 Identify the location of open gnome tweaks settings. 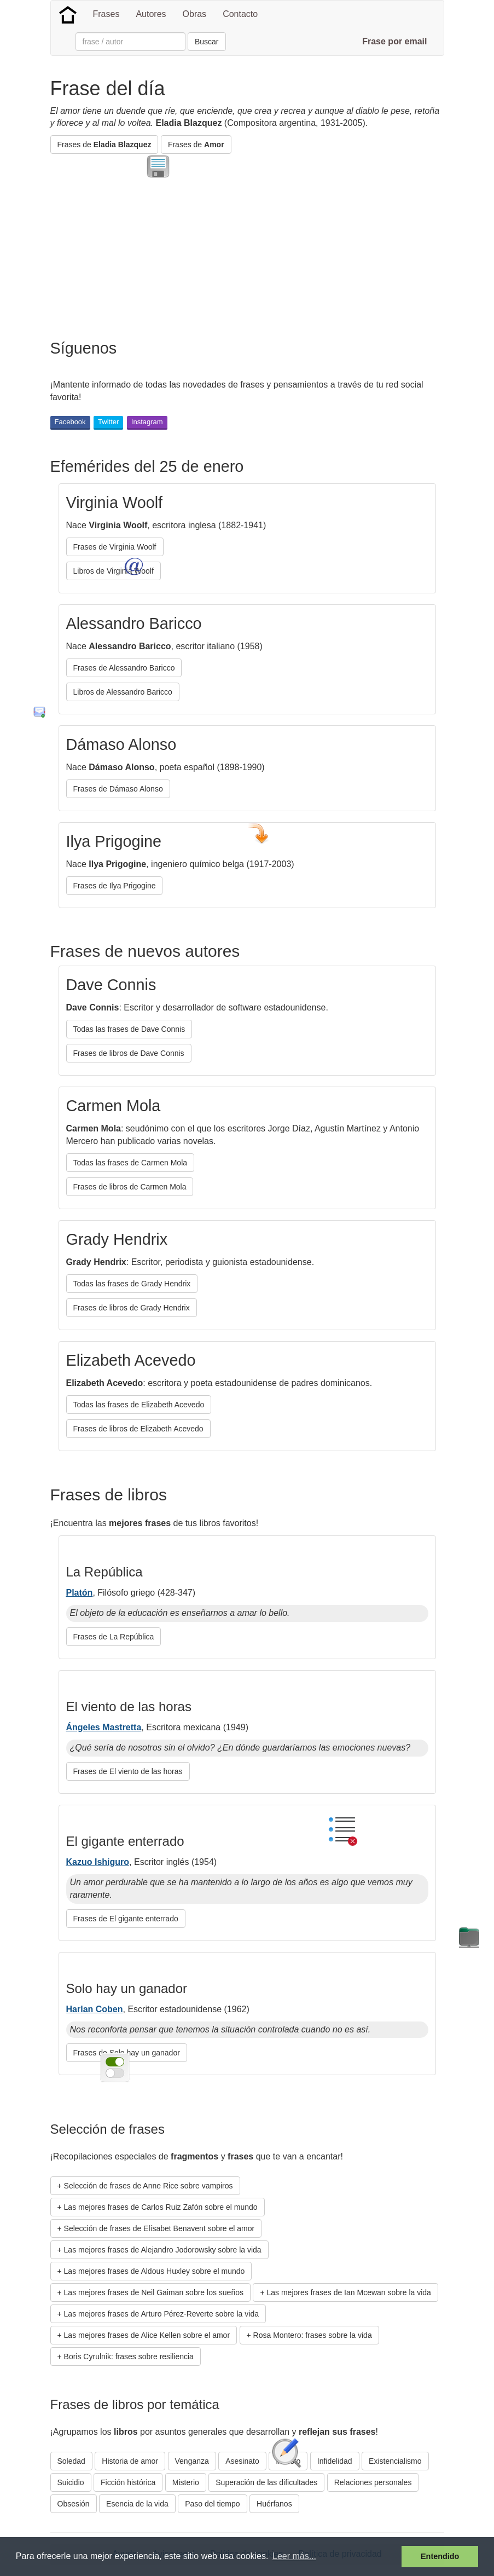
(115, 2067).